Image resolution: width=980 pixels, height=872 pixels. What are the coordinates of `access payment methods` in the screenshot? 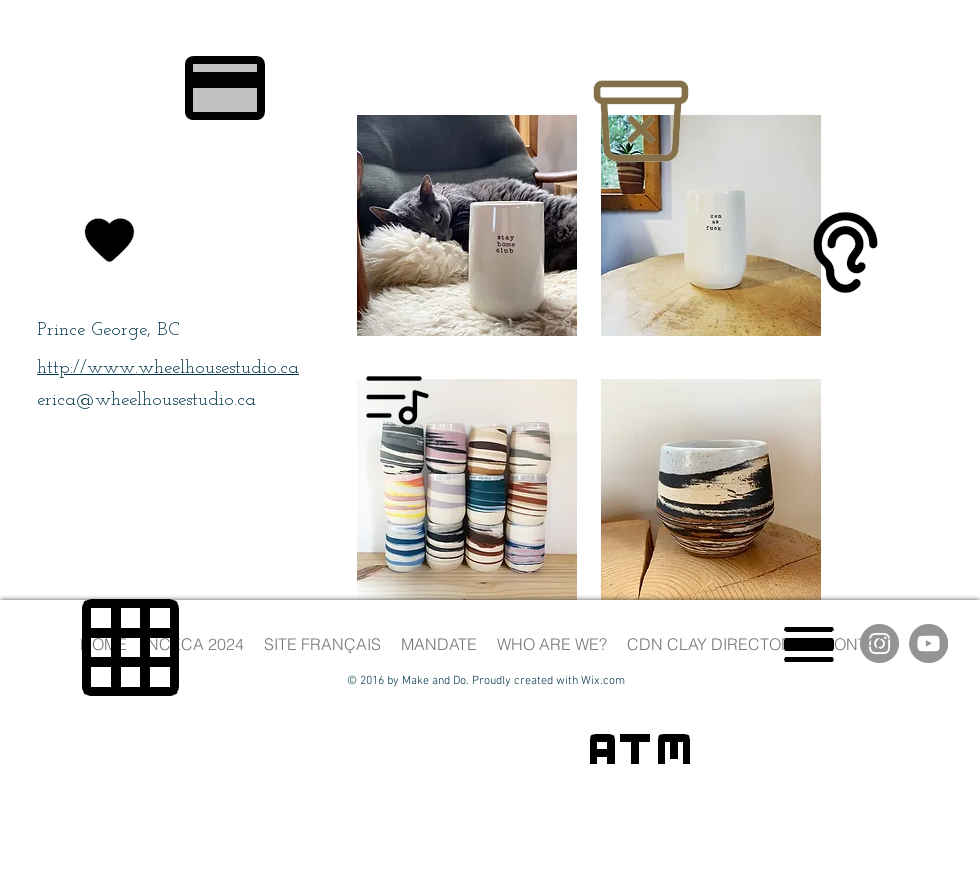 It's located at (225, 88).